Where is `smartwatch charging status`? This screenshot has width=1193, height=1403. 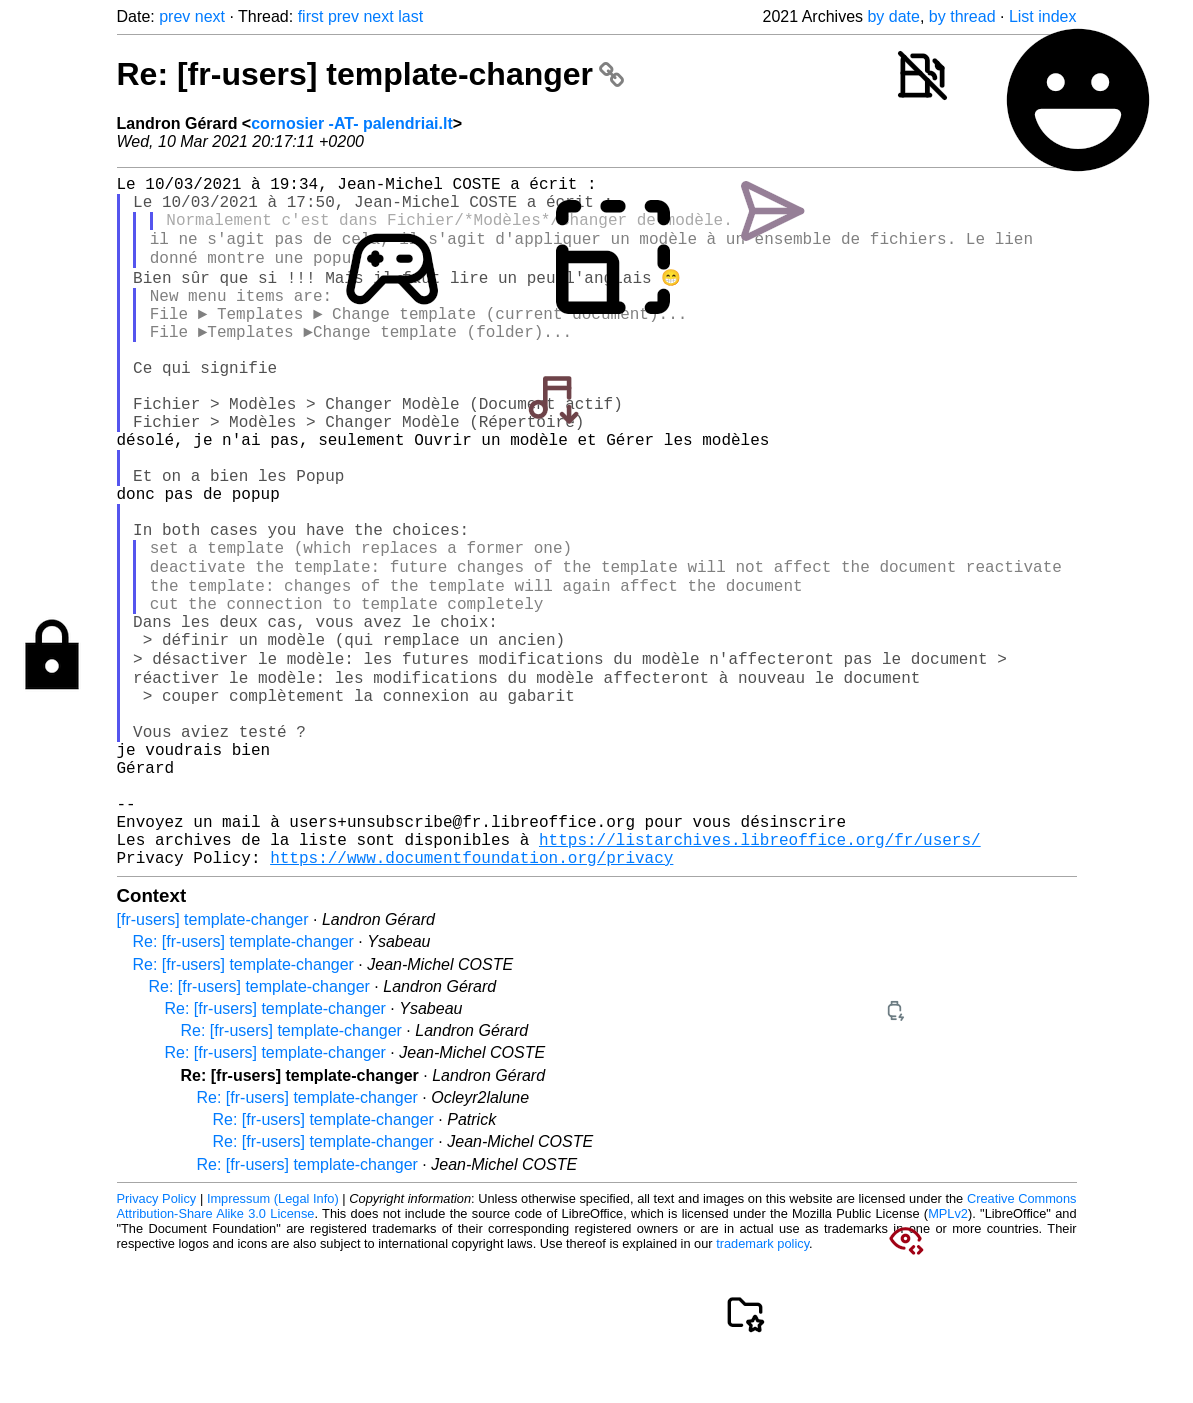
smartwatch charging status is located at coordinates (894, 1010).